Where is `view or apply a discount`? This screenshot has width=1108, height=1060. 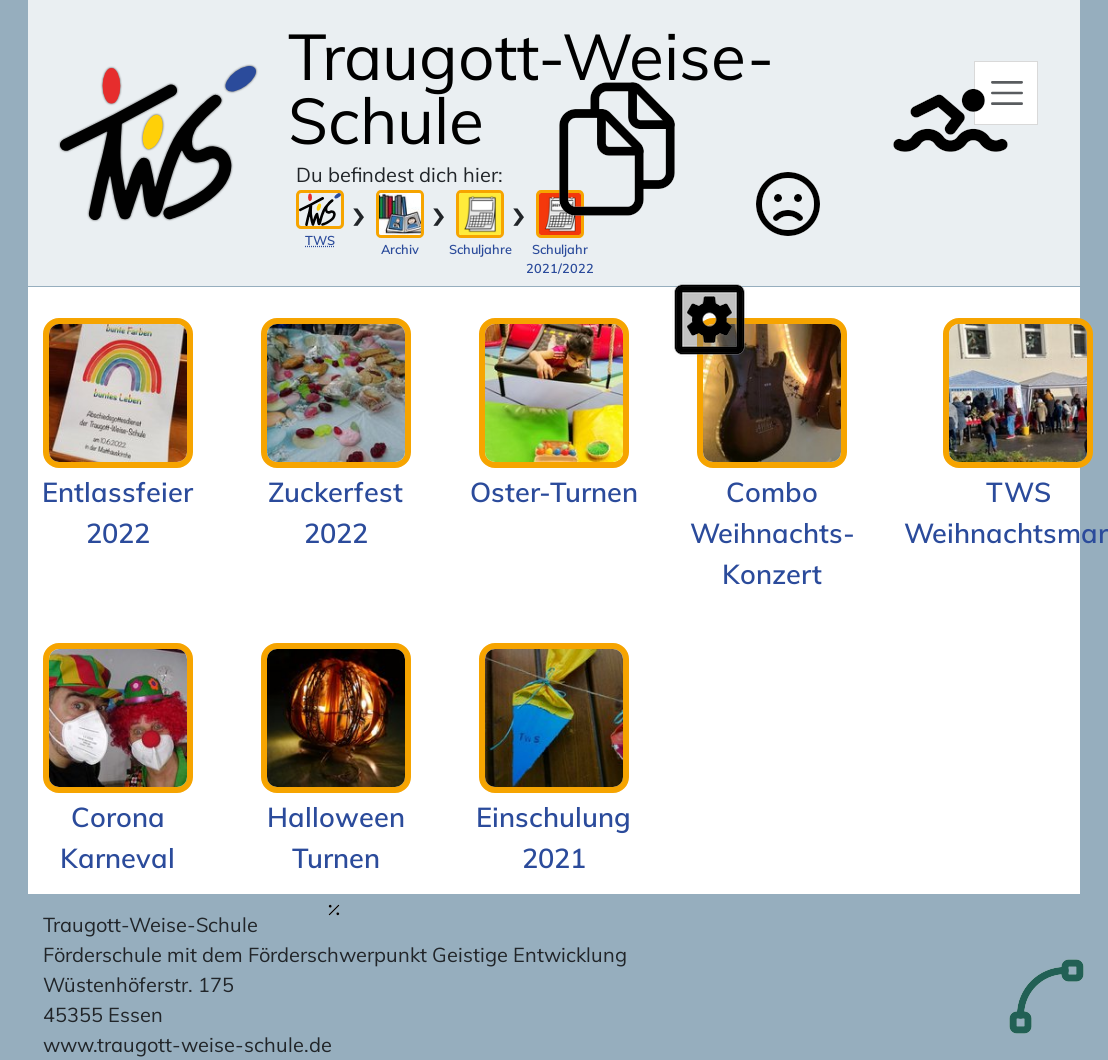 view or apply a discount is located at coordinates (334, 910).